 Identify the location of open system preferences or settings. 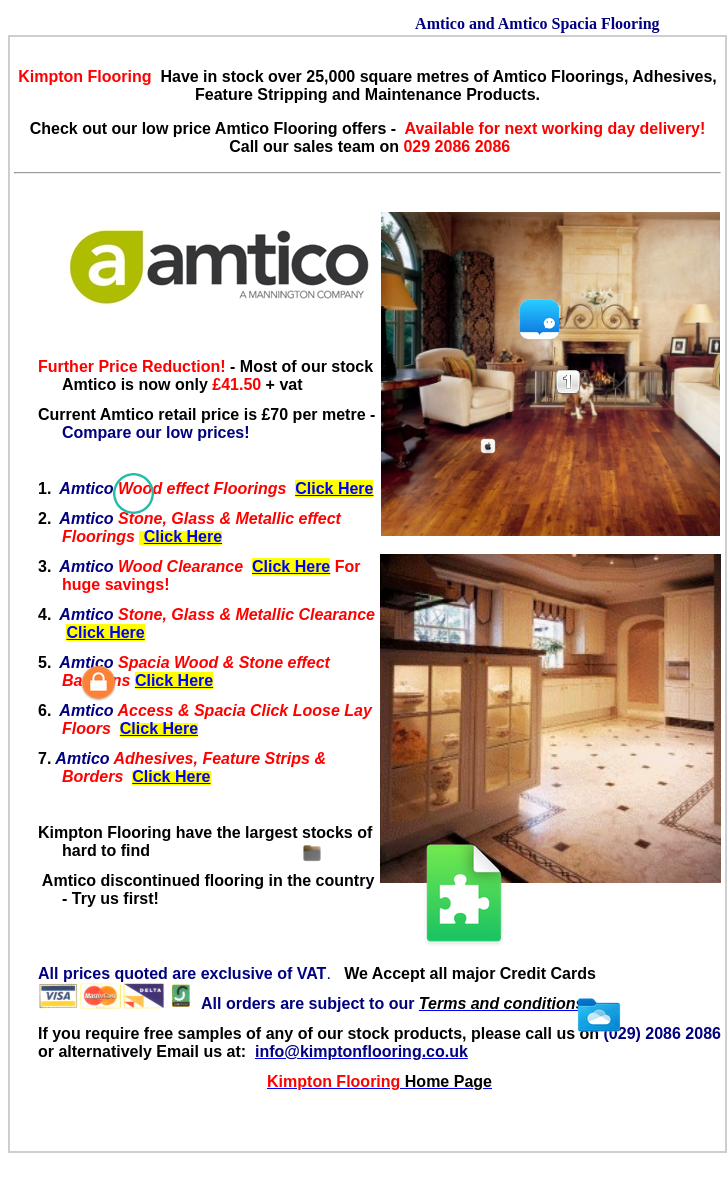
(488, 446).